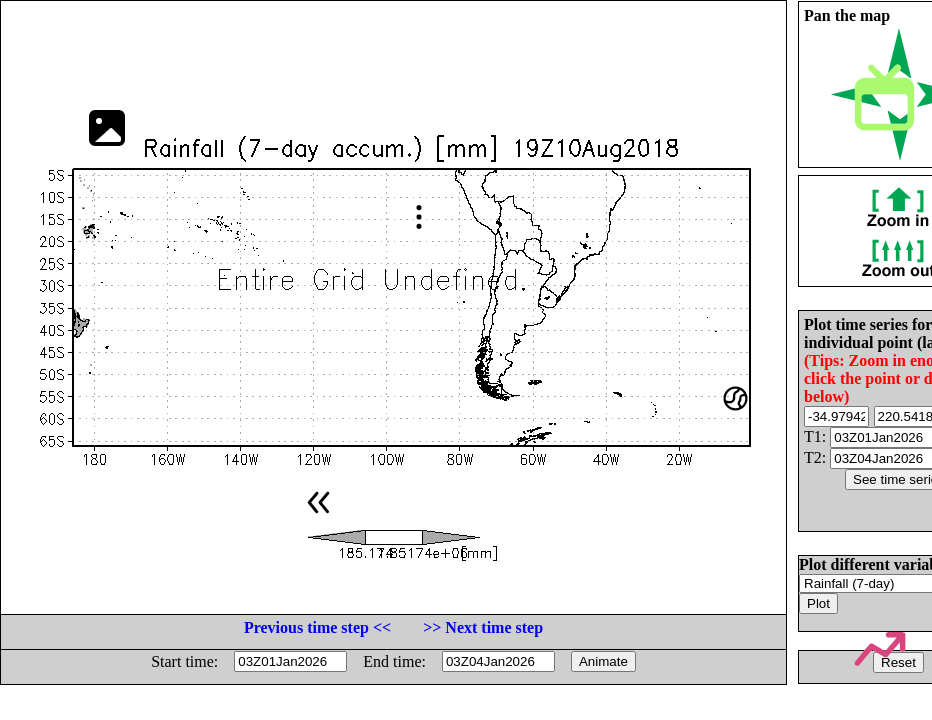  I want to click on go back to previous screen, so click(318, 502).